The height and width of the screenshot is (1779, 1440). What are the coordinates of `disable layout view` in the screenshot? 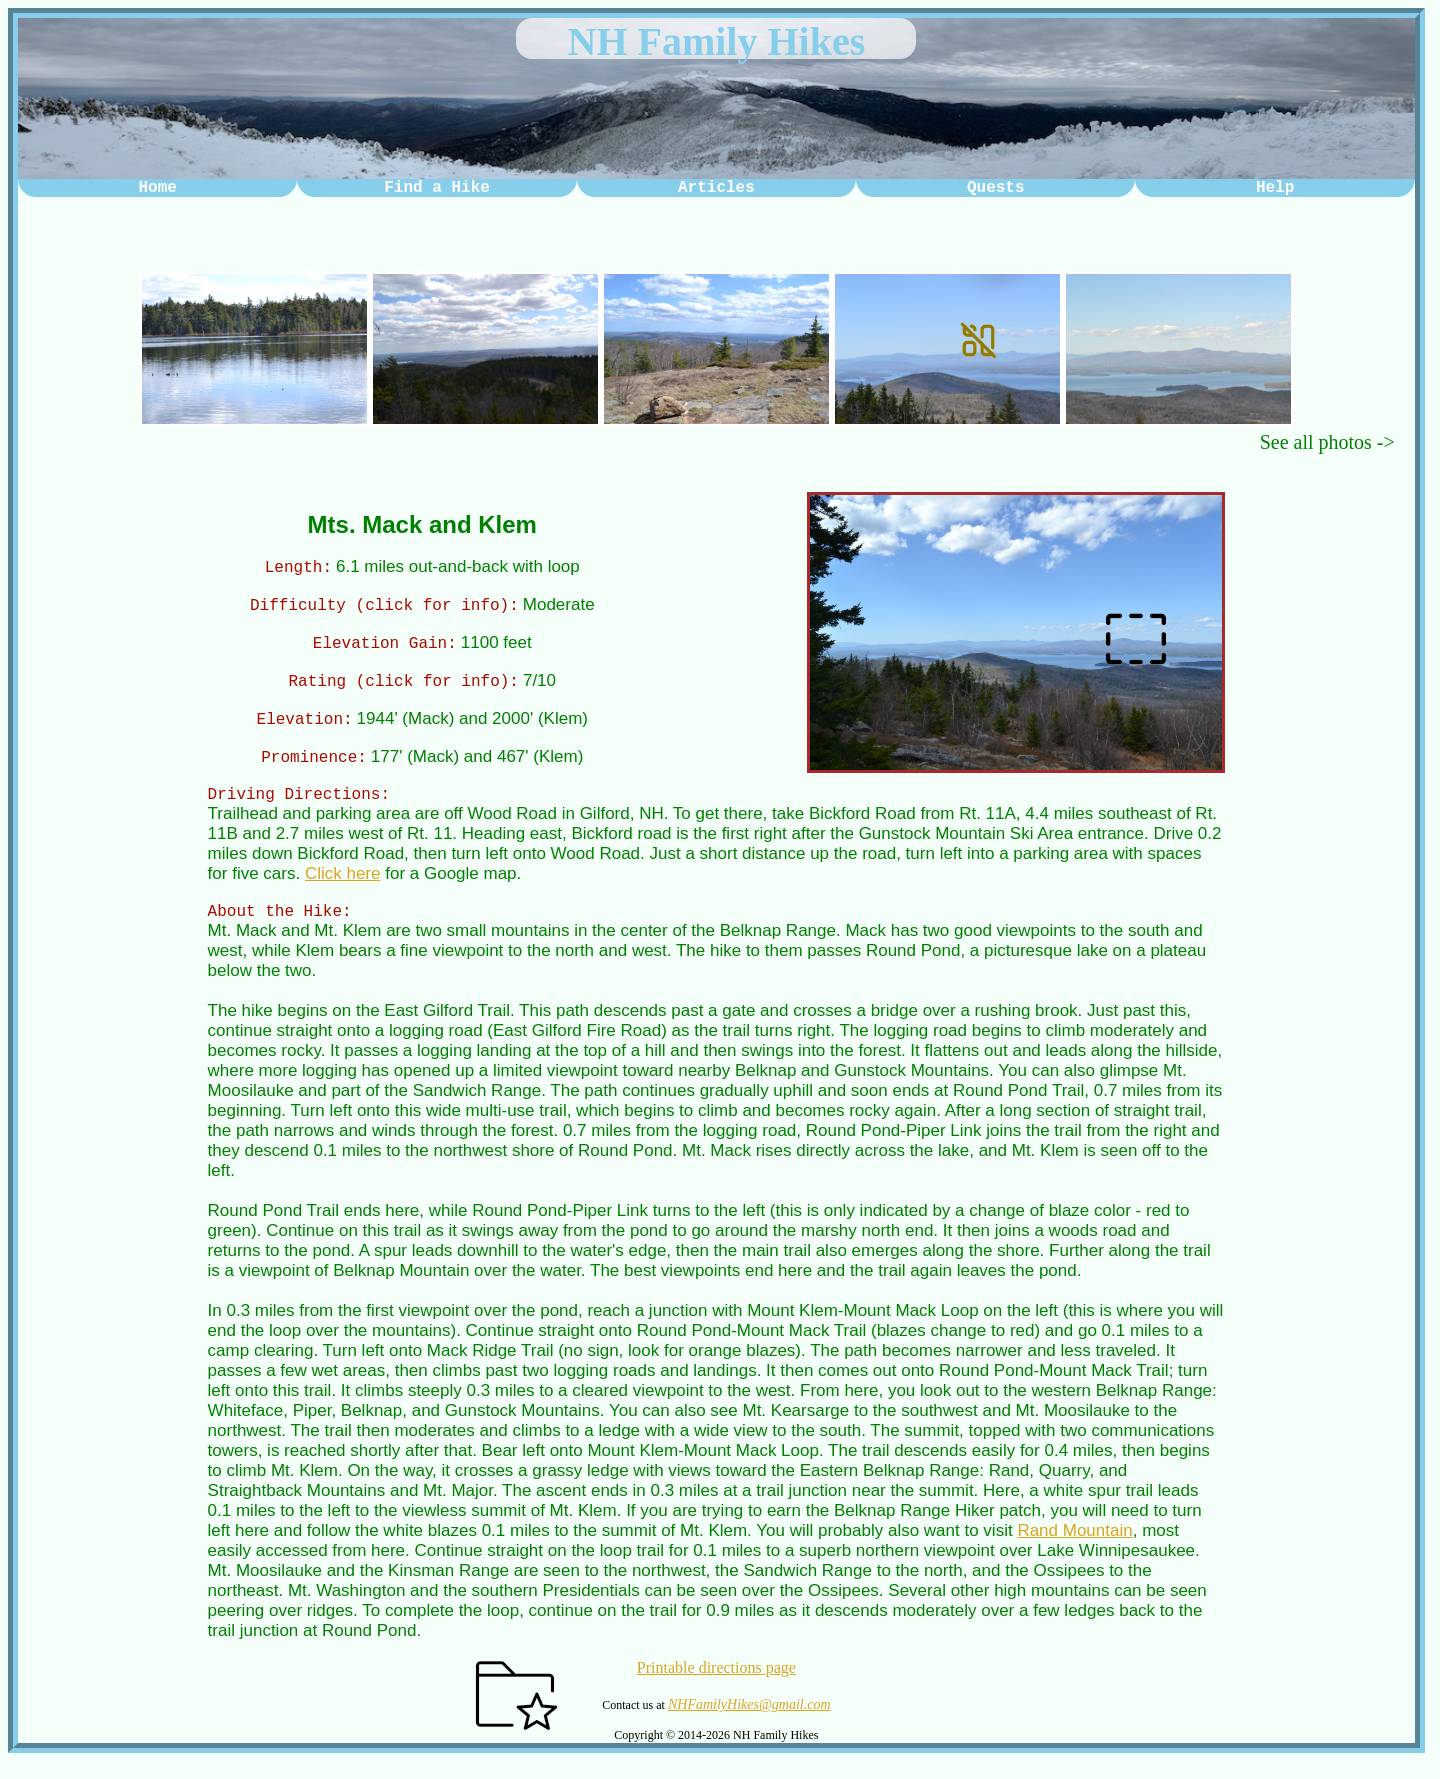 It's located at (978, 340).